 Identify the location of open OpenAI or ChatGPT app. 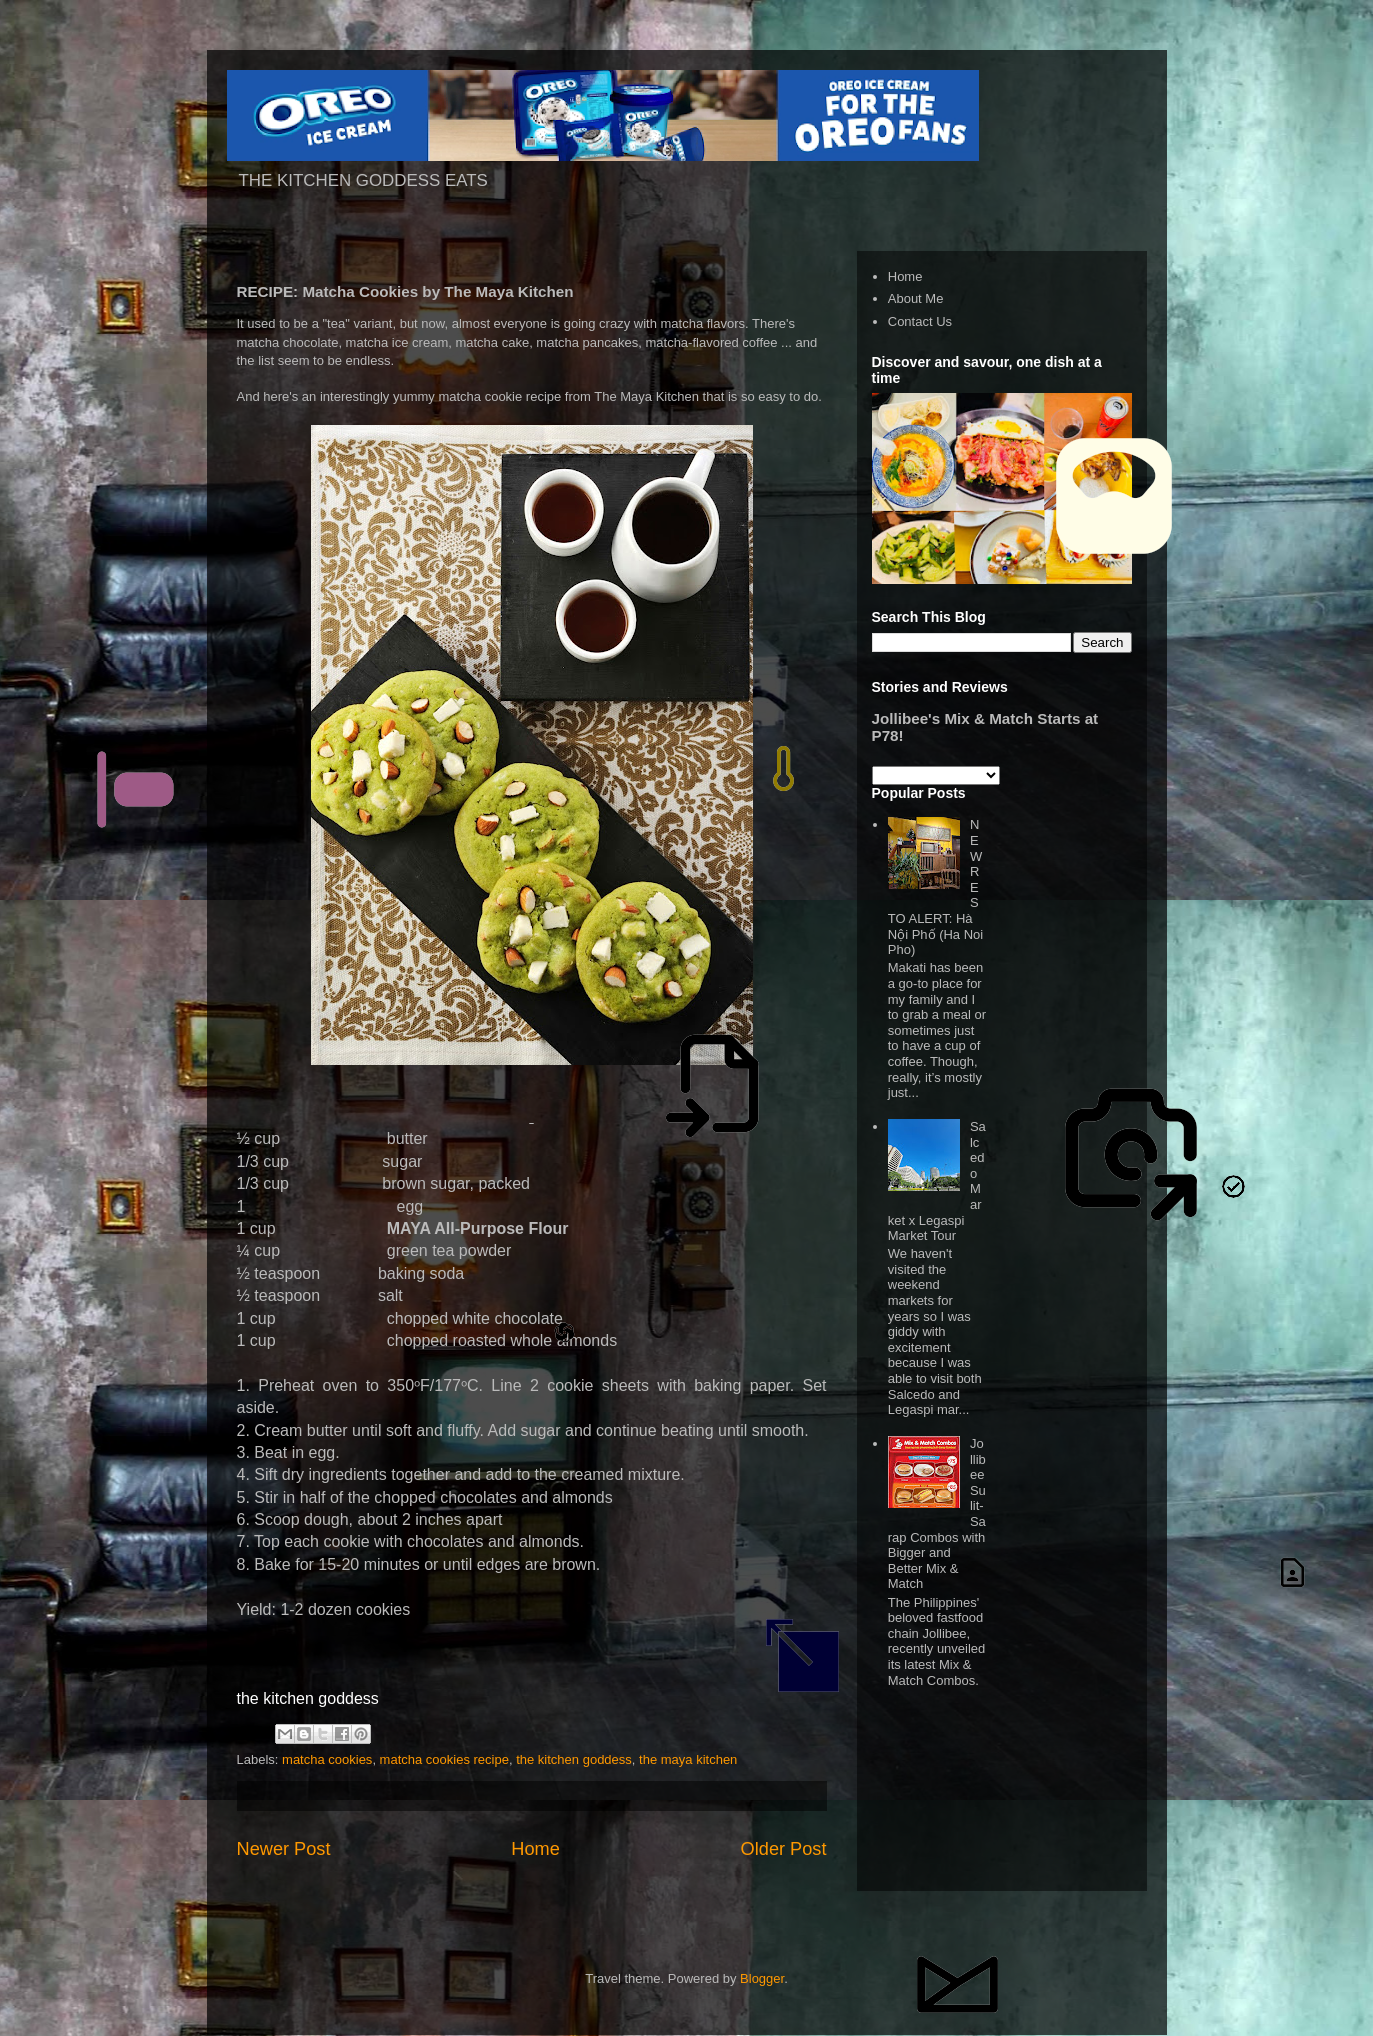
(564, 1332).